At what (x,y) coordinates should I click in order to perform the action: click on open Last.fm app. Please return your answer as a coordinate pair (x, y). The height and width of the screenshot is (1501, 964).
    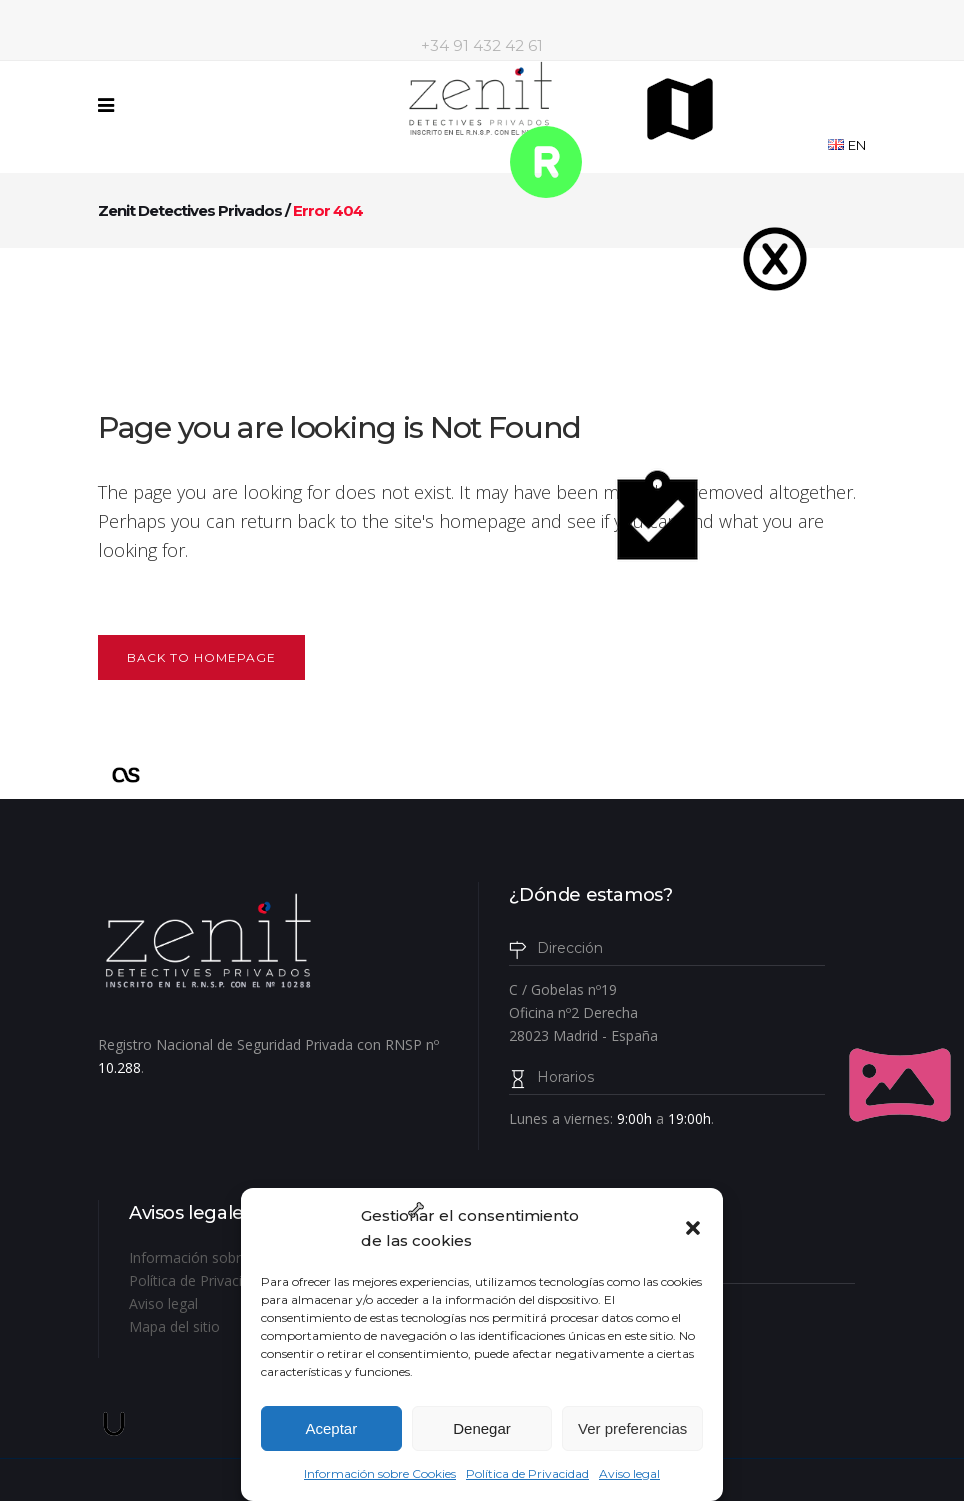
    Looking at the image, I should click on (126, 775).